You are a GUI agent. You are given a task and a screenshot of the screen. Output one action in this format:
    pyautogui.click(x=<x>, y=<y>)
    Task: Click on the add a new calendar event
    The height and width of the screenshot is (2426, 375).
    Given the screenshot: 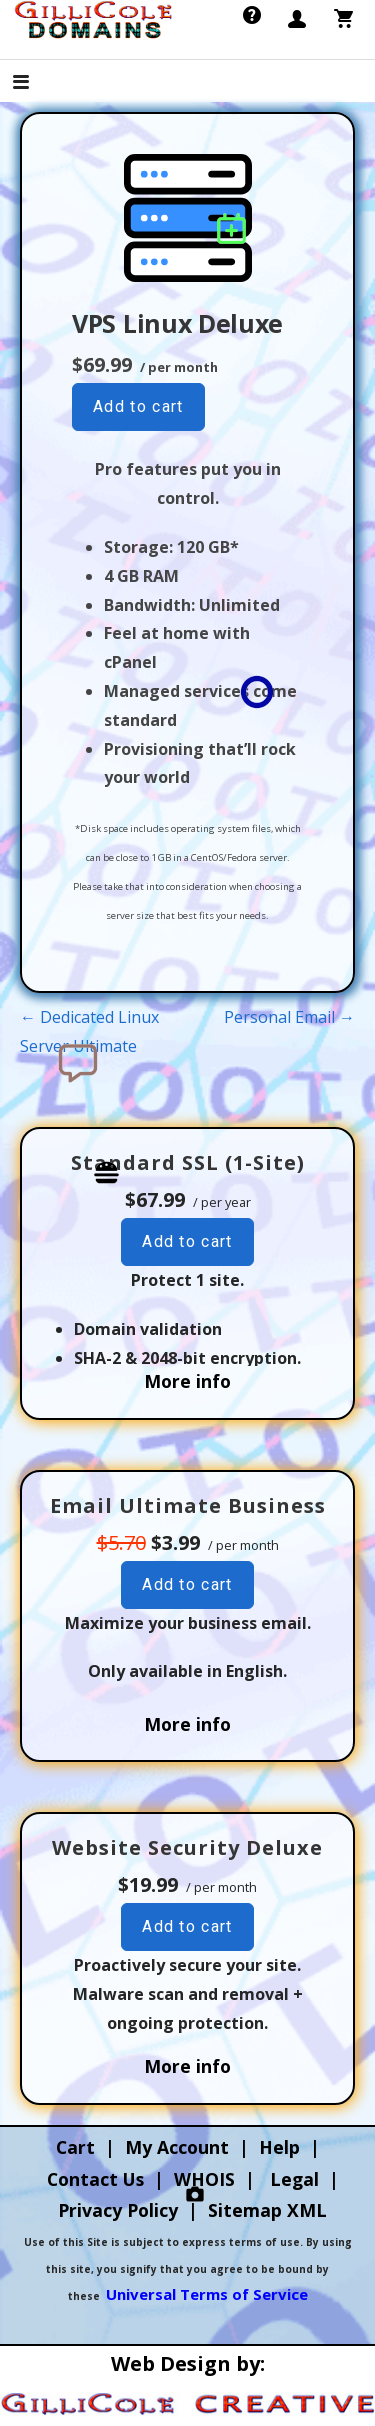 What is the action you would take?
    pyautogui.click(x=231, y=229)
    